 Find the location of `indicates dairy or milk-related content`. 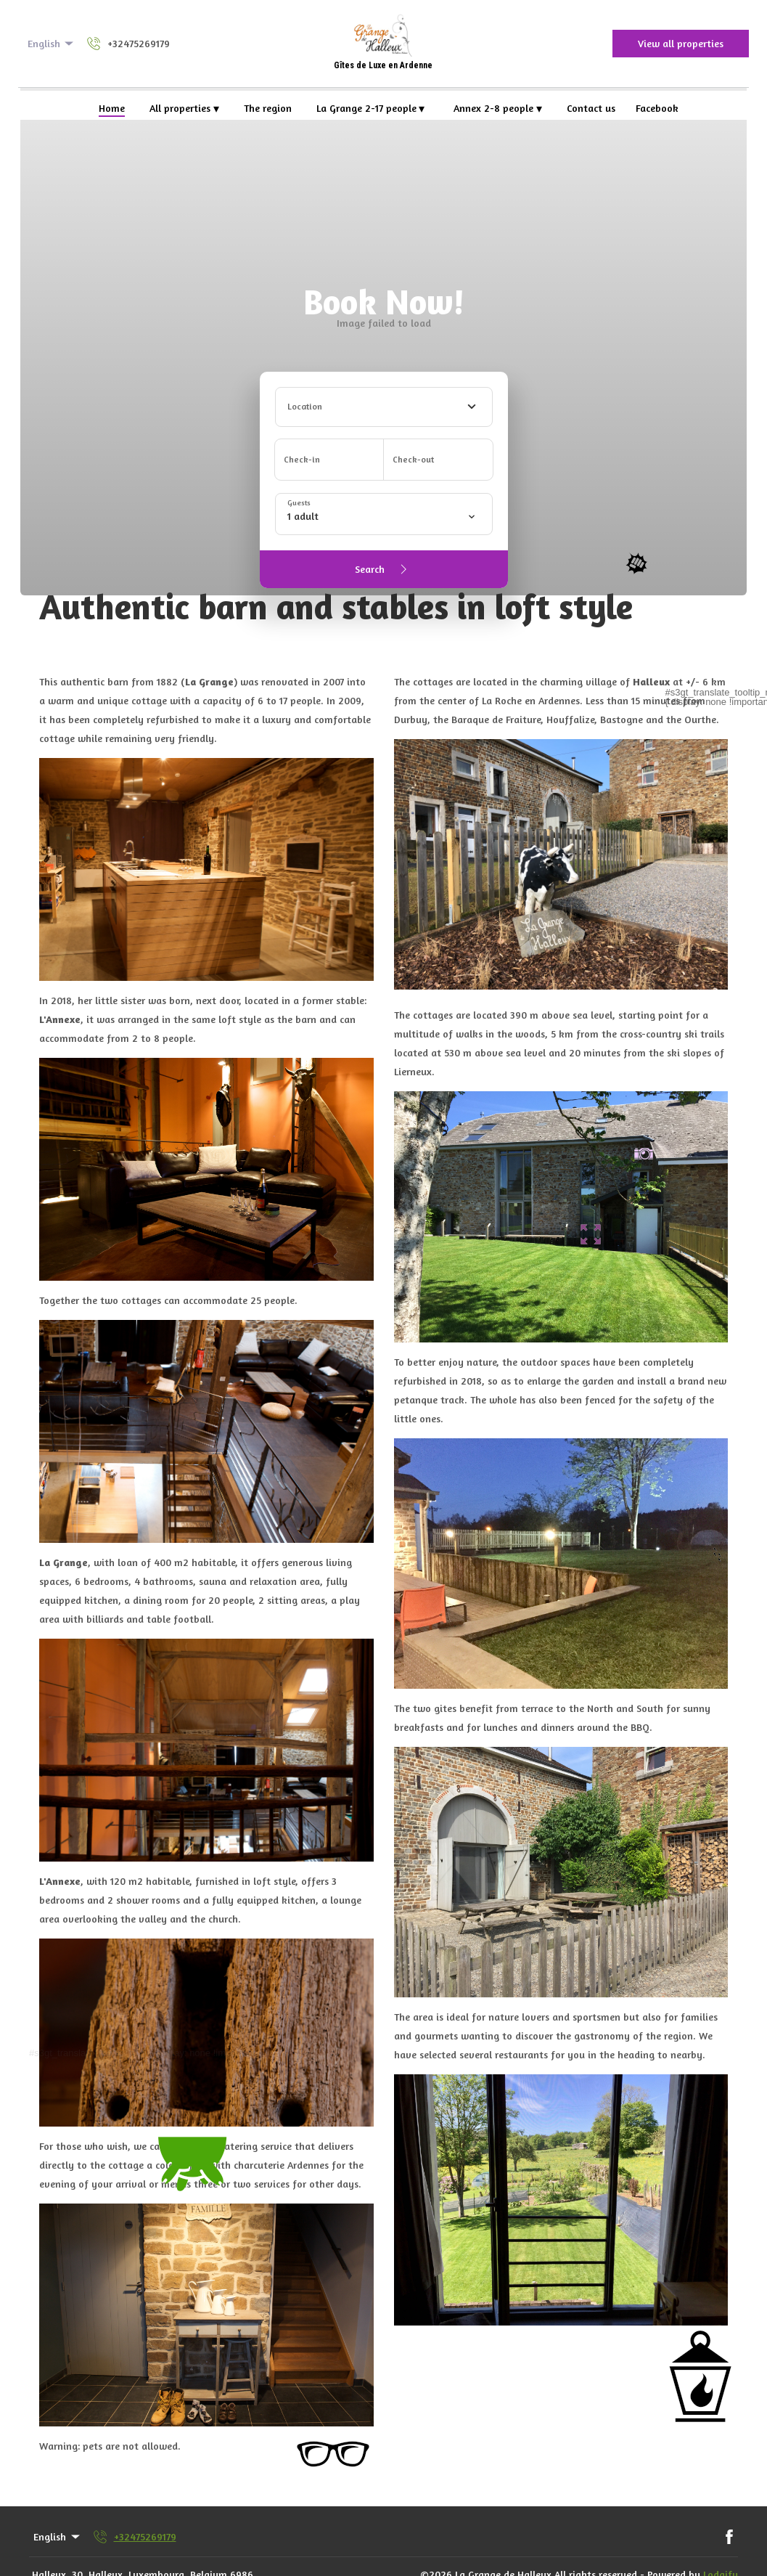

indicates dairy or milk-related content is located at coordinates (192, 2171).